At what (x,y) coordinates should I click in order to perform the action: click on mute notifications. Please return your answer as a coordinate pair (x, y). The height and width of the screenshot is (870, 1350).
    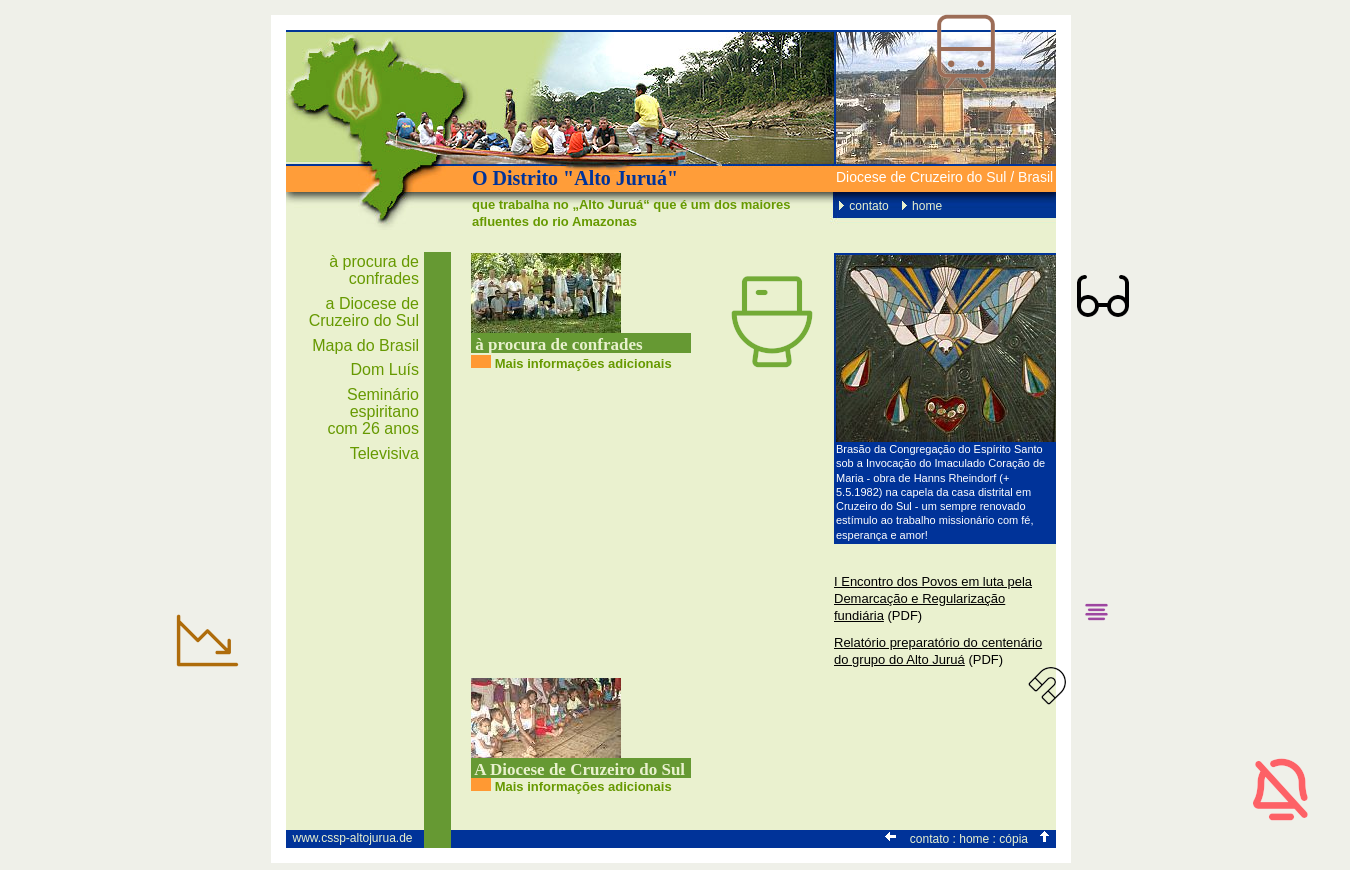
    Looking at the image, I should click on (1281, 789).